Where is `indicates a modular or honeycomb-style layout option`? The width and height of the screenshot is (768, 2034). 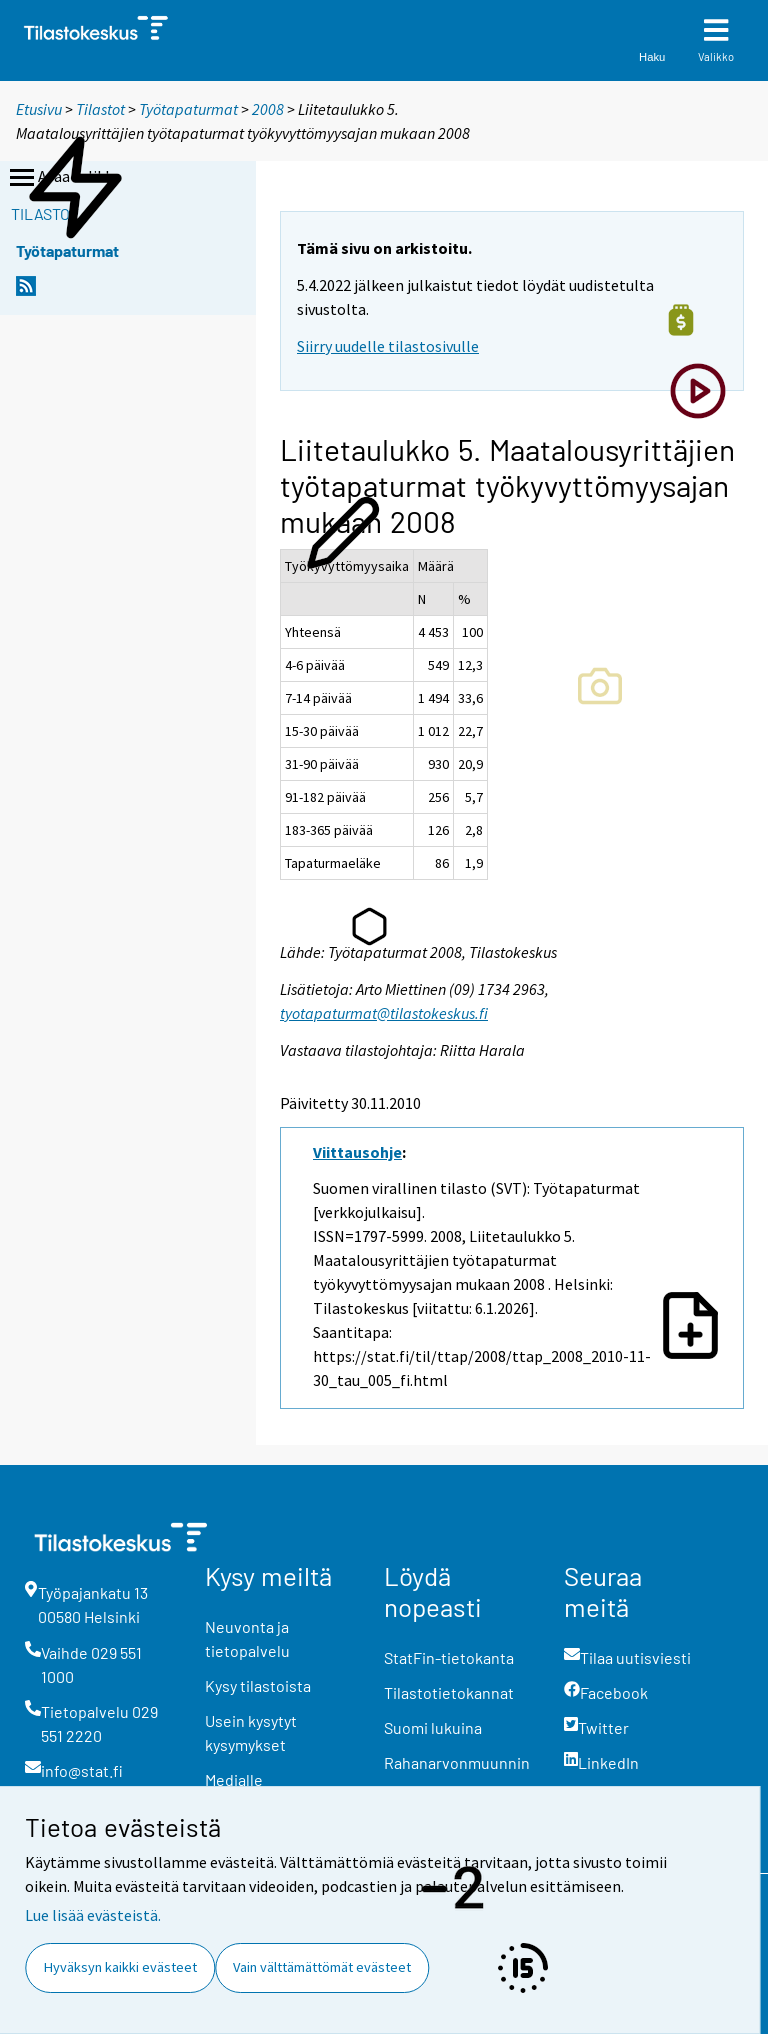 indicates a modular or honeycomb-style layout option is located at coordinates (369, 926).